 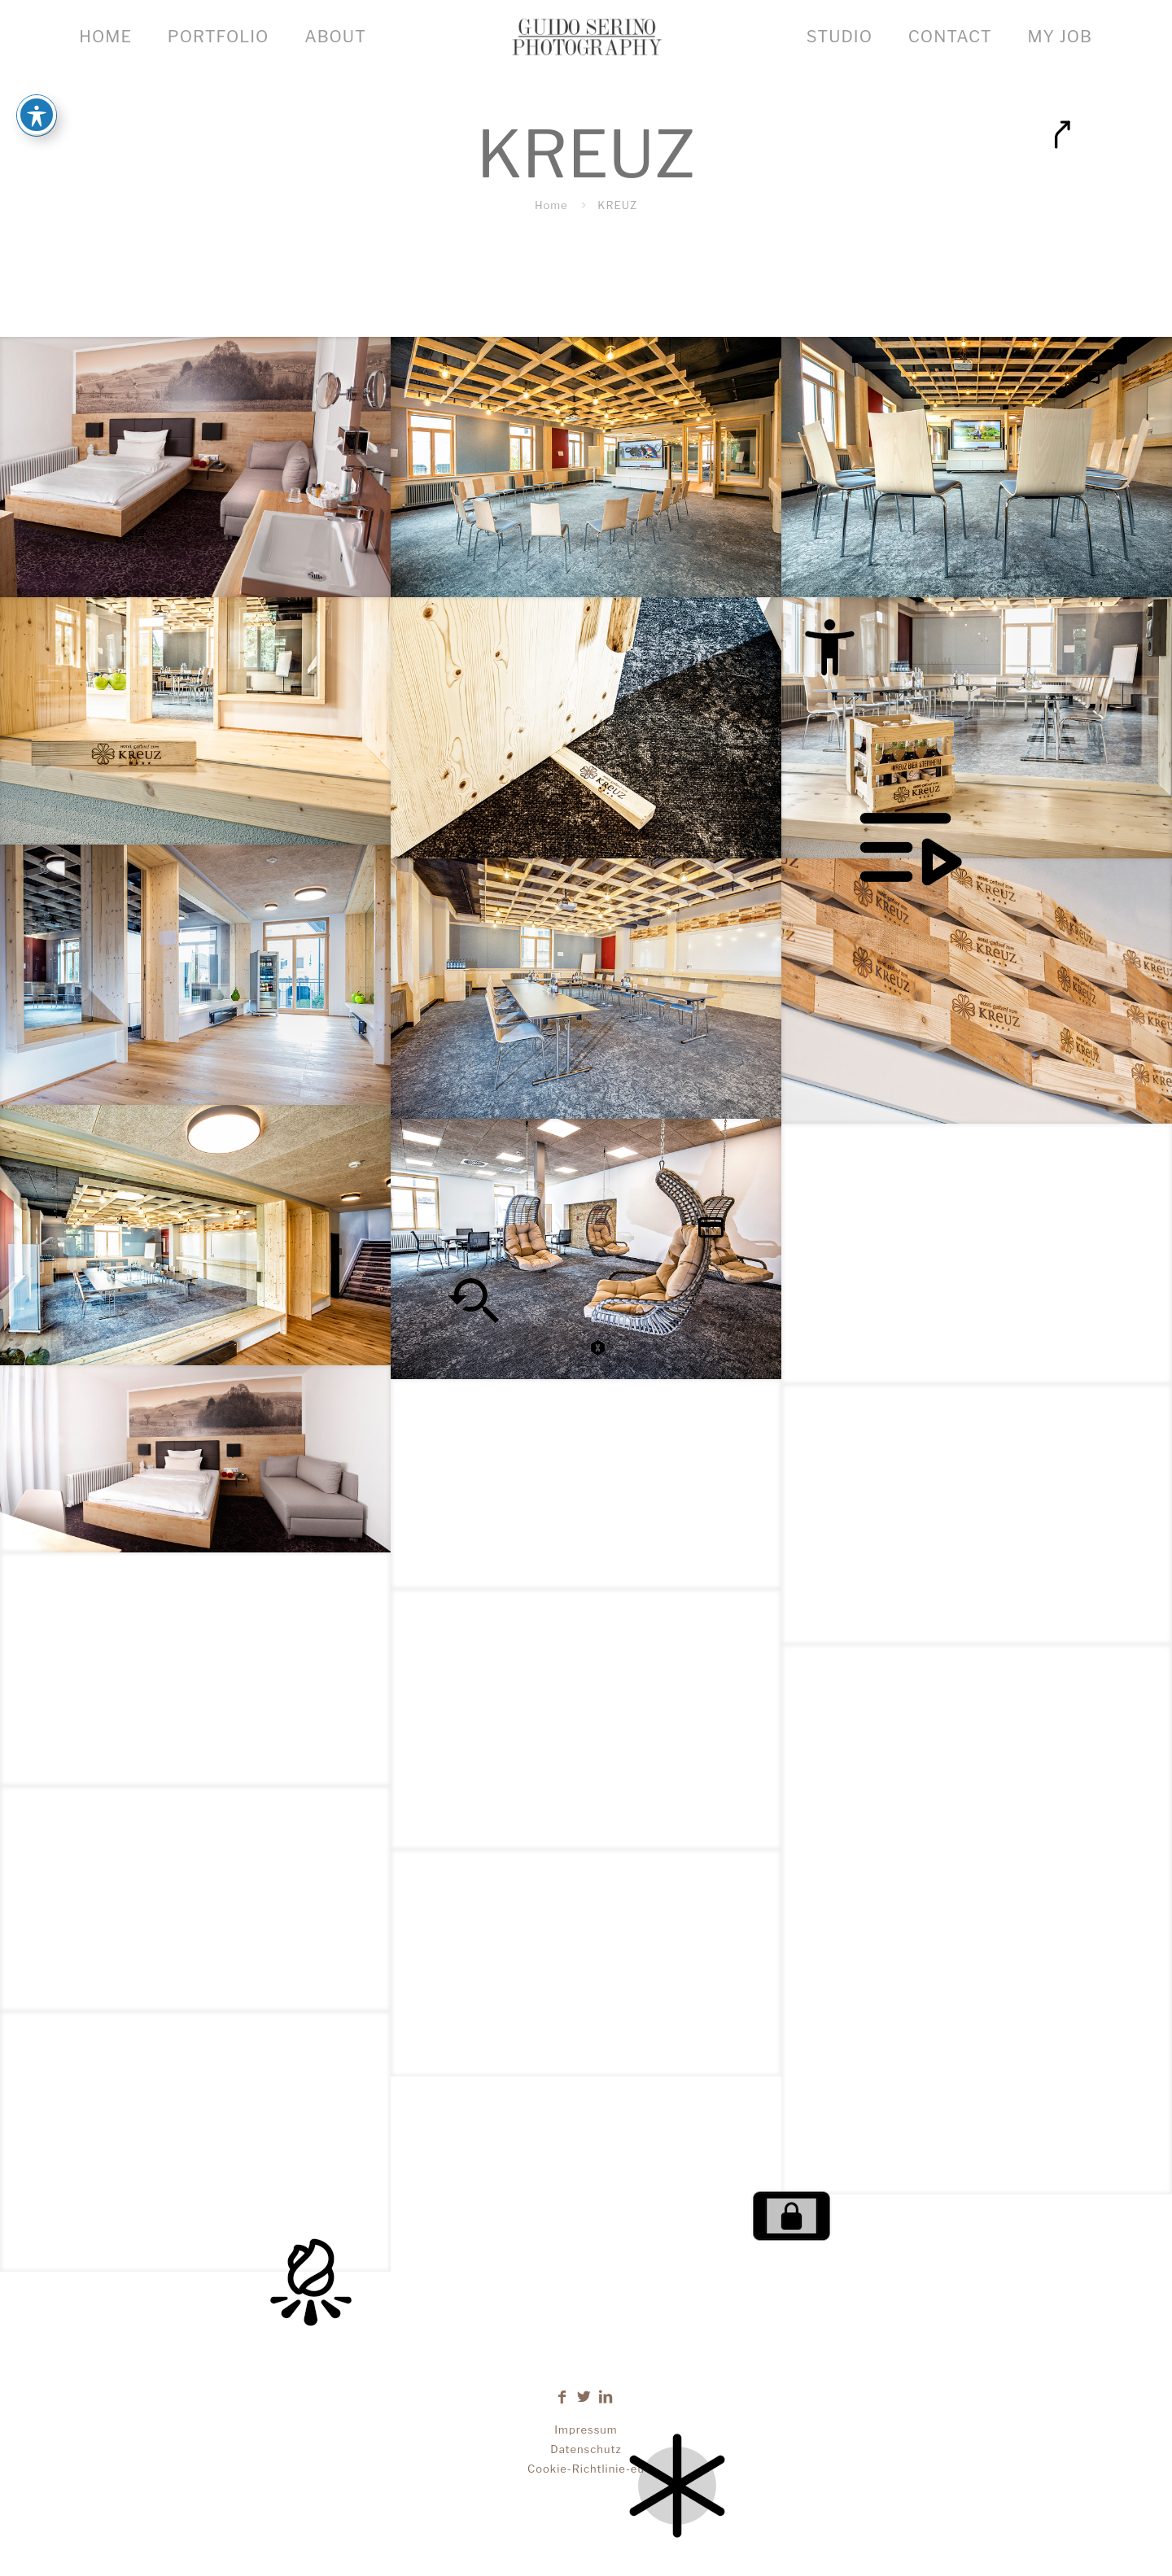 I want to click on lock screen orientation to landscape mode, so click(x=791, y=2216).